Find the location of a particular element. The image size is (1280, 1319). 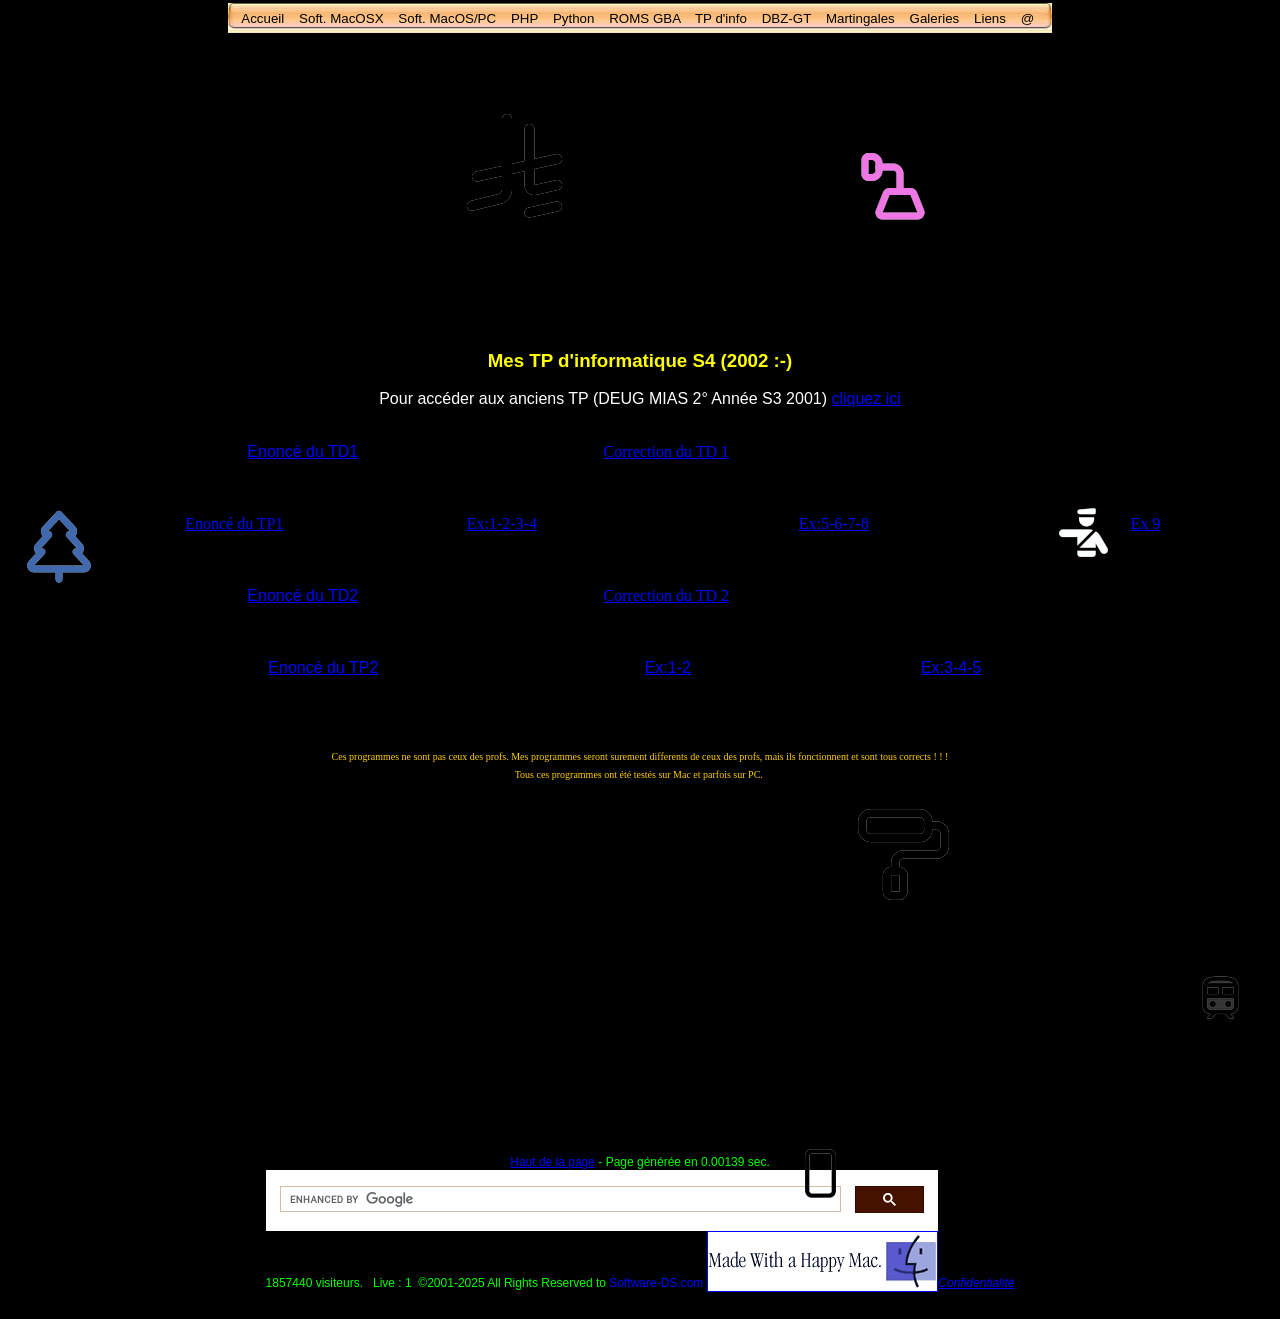

military or security personnel directing traffic is located at coordinates (1083, 532).